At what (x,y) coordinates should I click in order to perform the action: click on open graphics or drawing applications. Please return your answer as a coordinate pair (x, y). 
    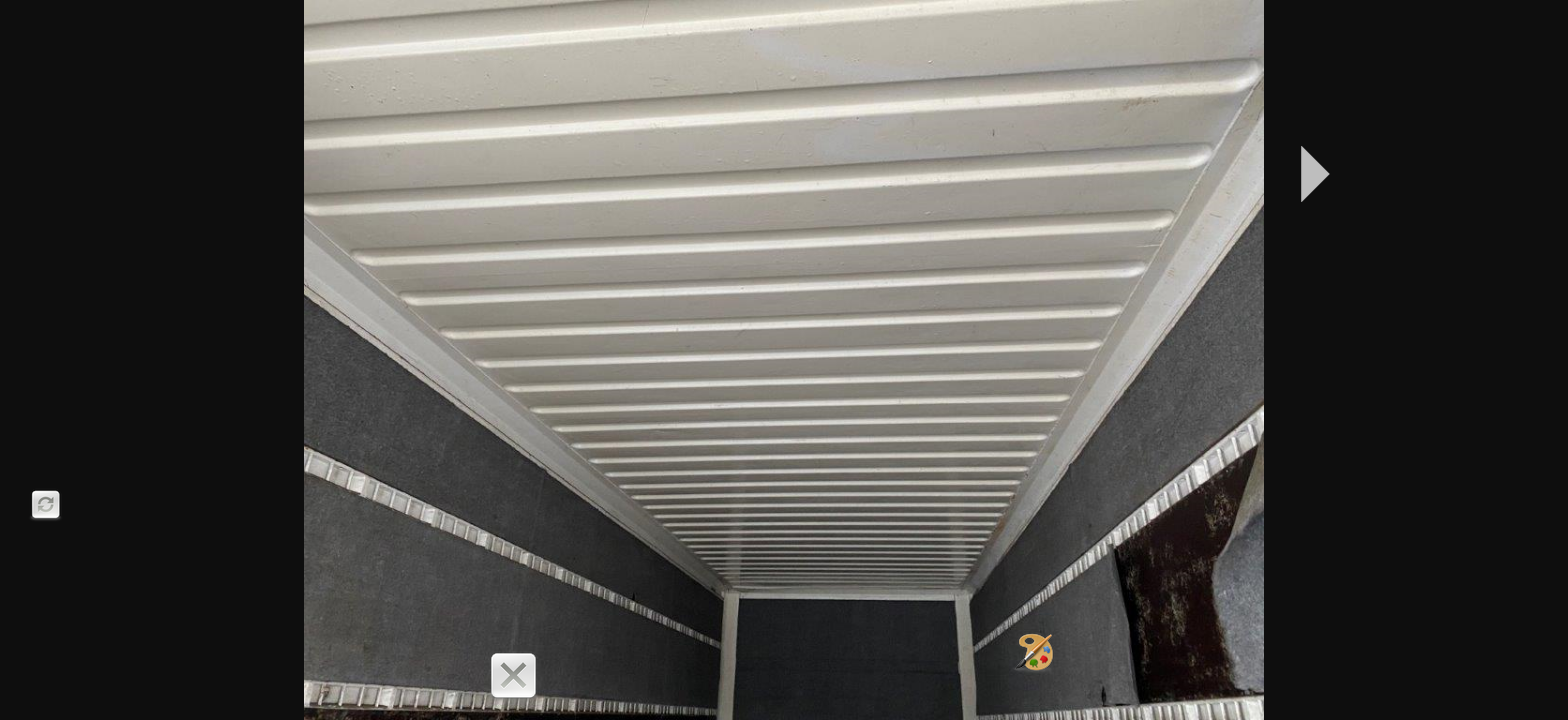
    Looking at the image, I should click on (1033, 653).